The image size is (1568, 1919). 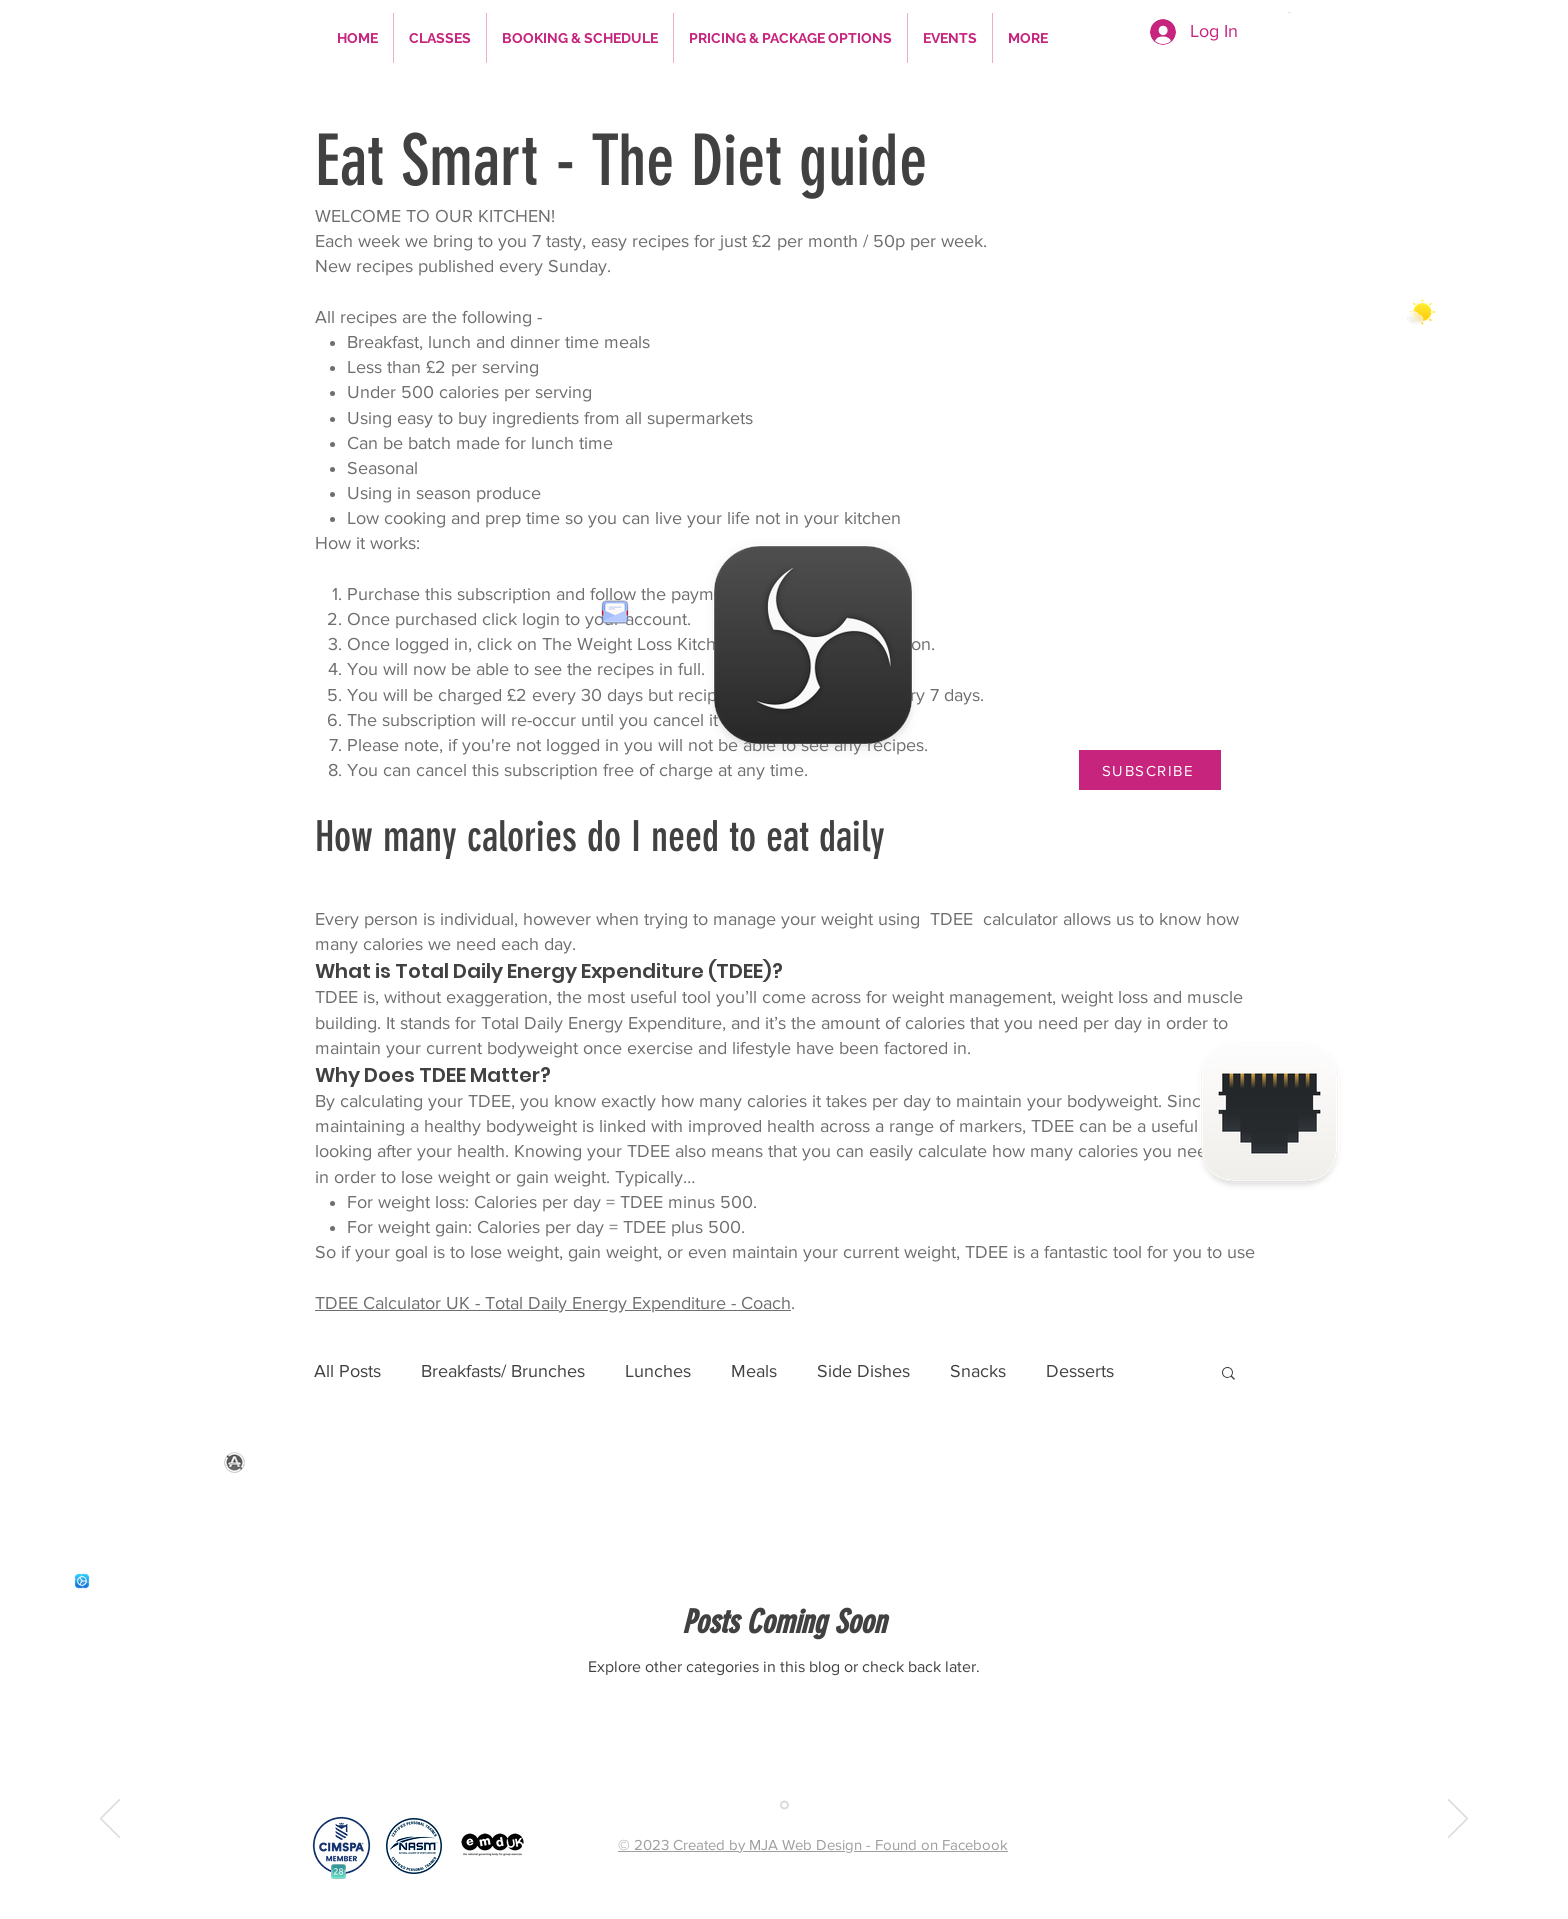 I want to click on open ethernet network preferences, so click(x=1269, y=1113).